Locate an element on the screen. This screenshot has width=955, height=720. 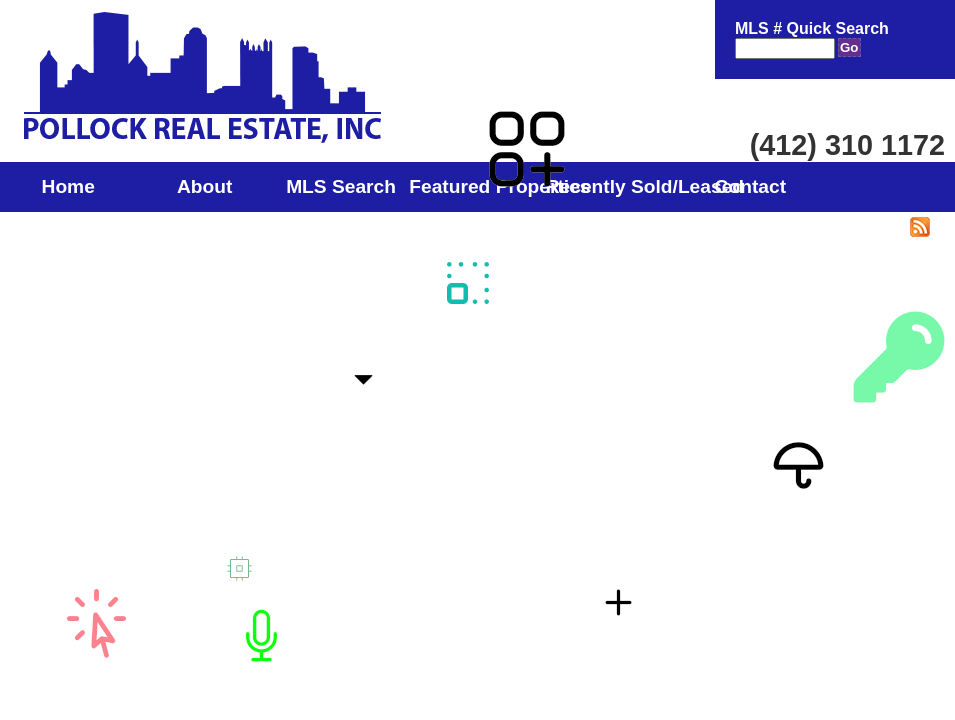
tap to record audio or voice message is located at coordinates (261, 635).